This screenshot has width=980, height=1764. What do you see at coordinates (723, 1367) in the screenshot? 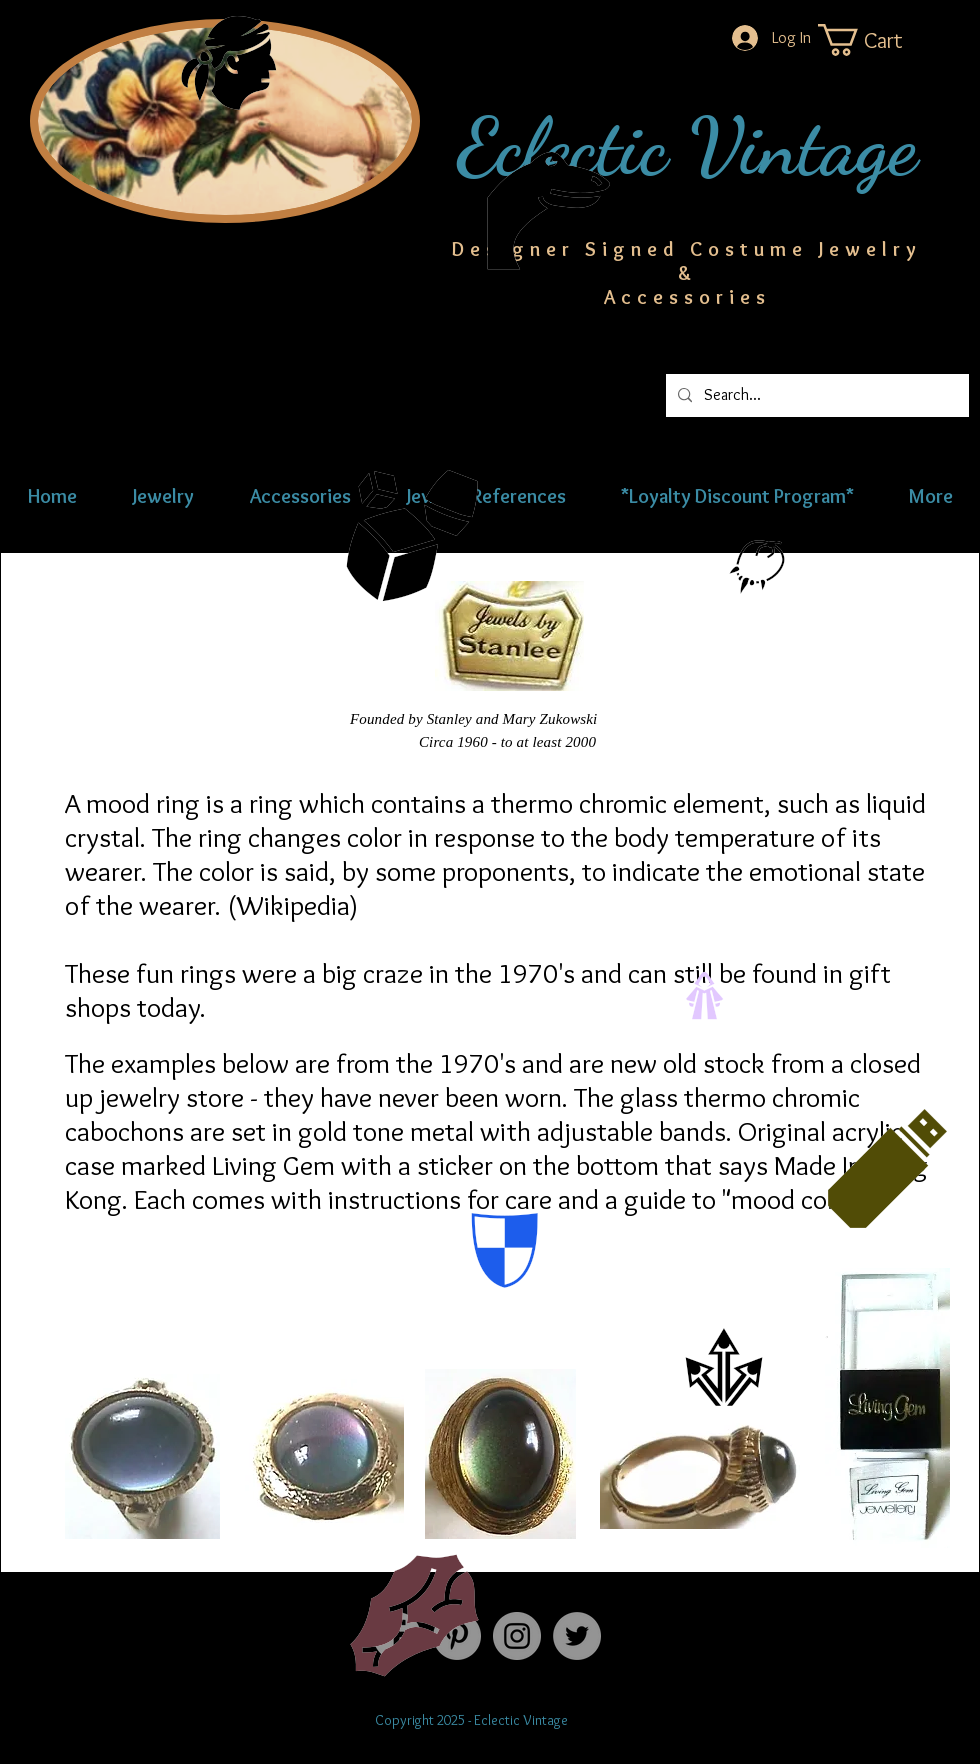
I see `indicates branching paths or multiple outcomes` at bounding box center [723, 1367].